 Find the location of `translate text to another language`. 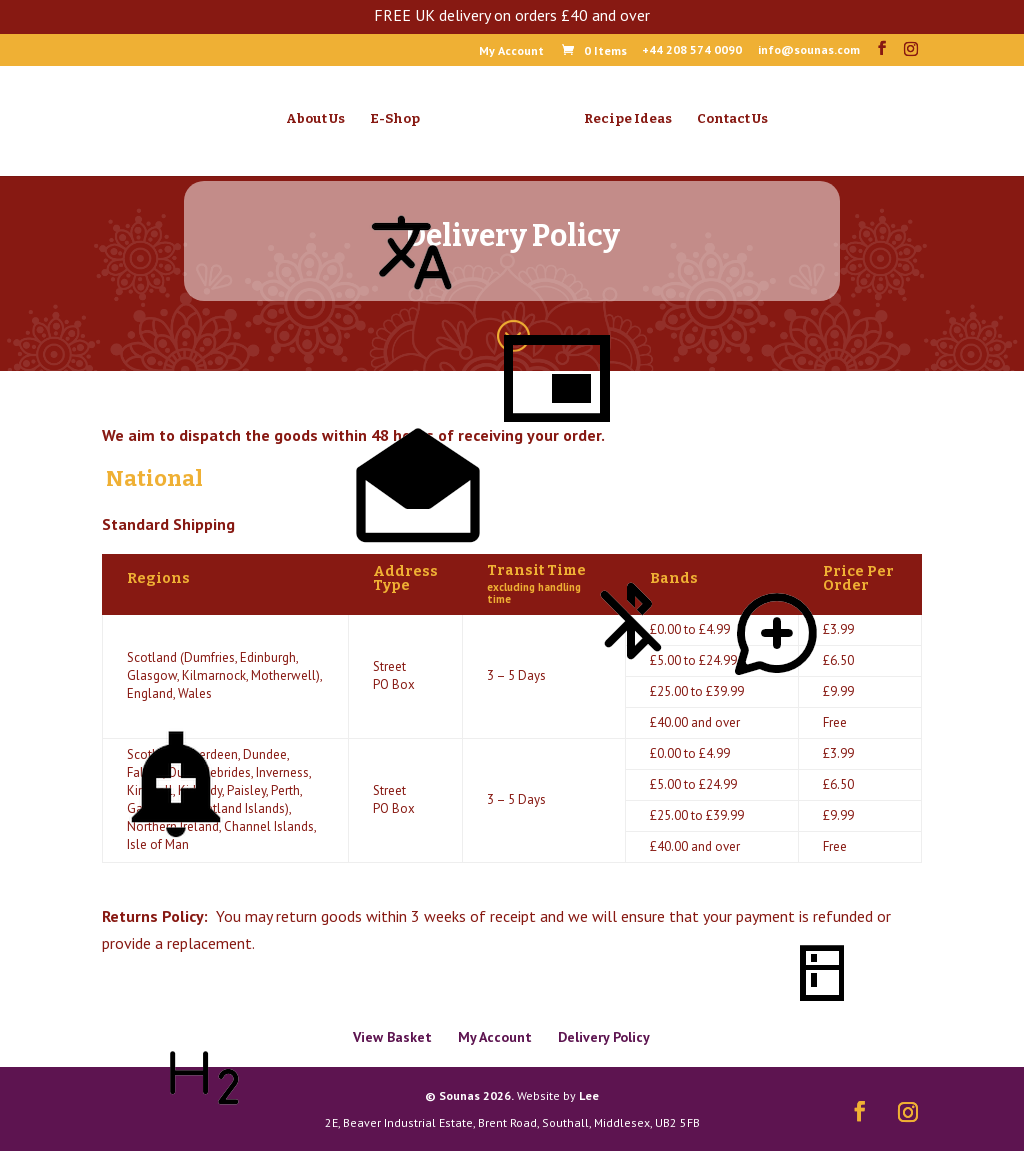

translate text to another language is located at coordinates (412, 252).